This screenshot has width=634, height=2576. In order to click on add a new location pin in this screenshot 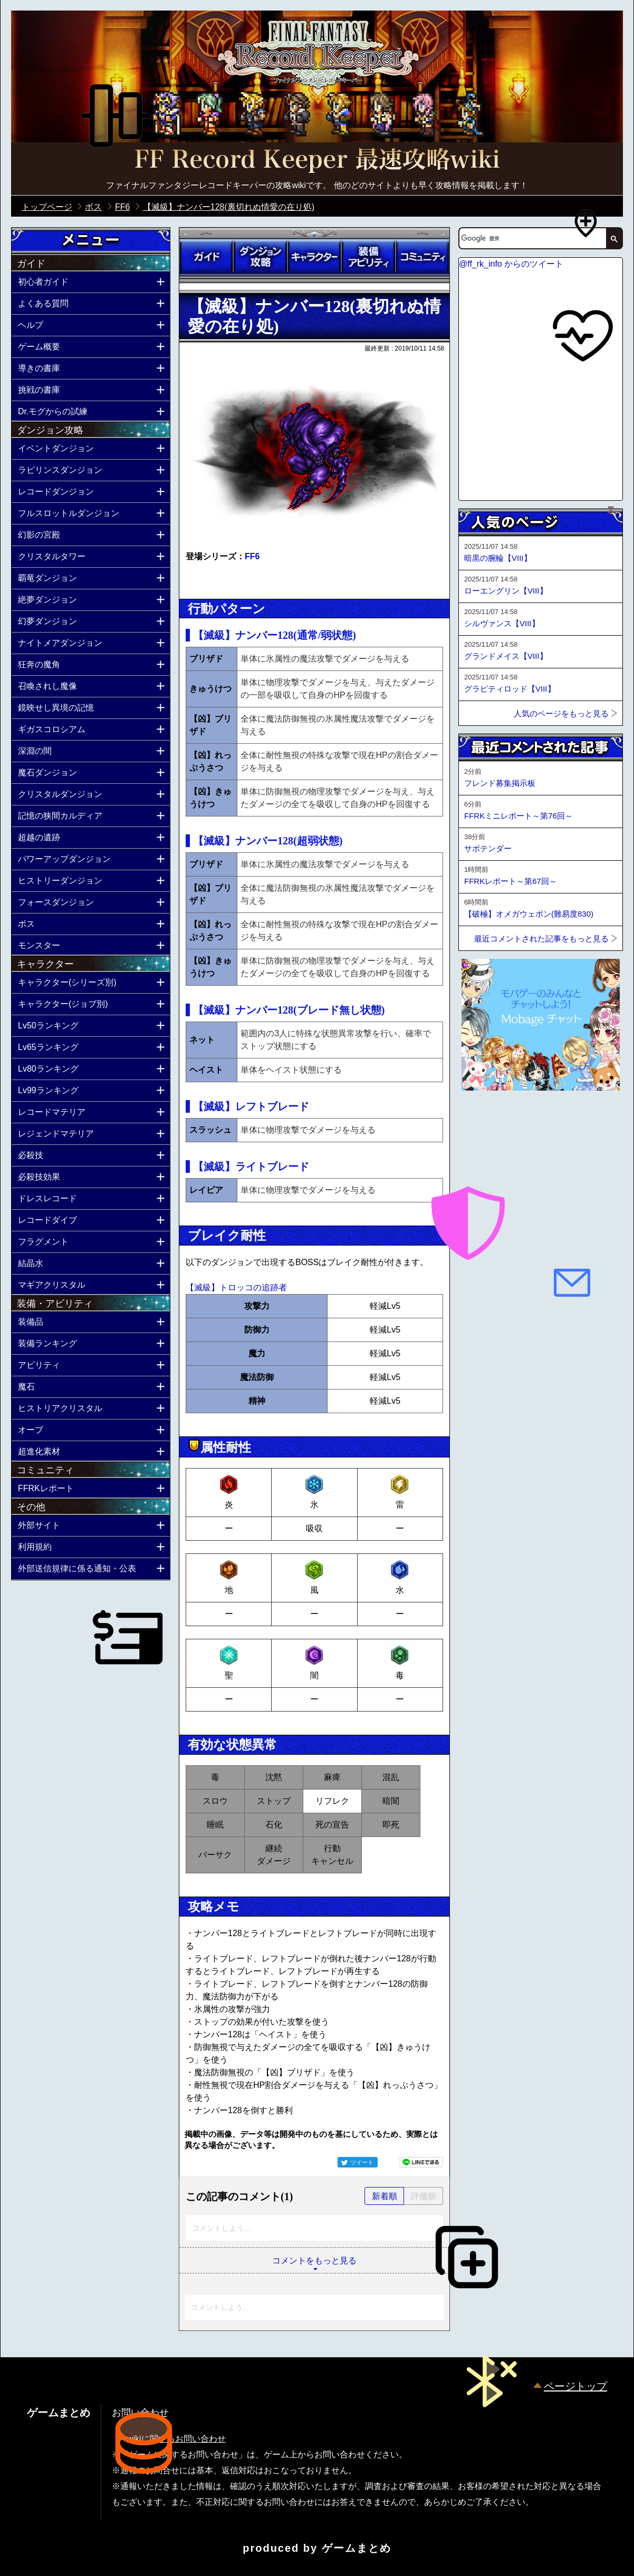, I will do `click(585, 223)`.